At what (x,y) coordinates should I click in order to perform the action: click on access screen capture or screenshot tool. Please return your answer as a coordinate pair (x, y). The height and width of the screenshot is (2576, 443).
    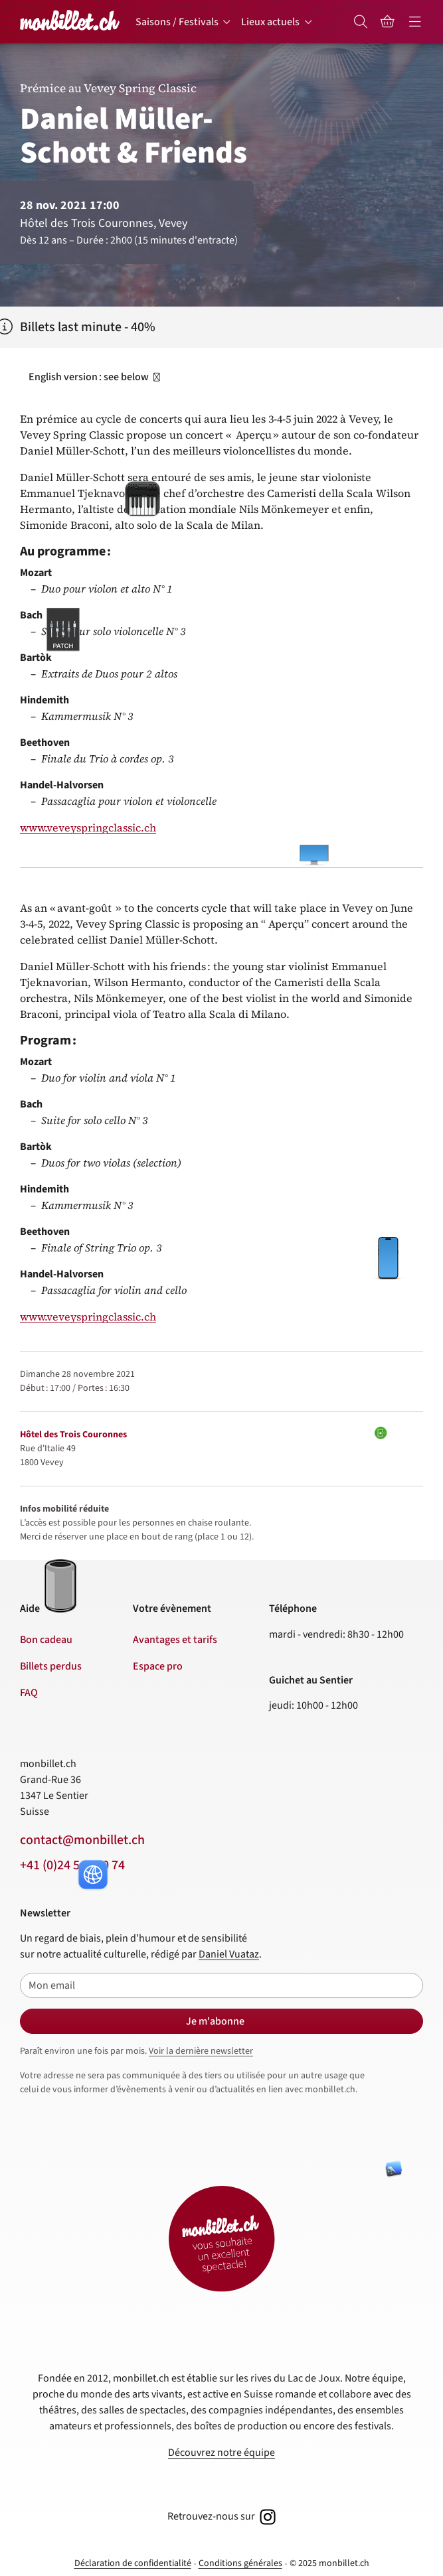
    Looking at the image, I should click on (393, 2169).